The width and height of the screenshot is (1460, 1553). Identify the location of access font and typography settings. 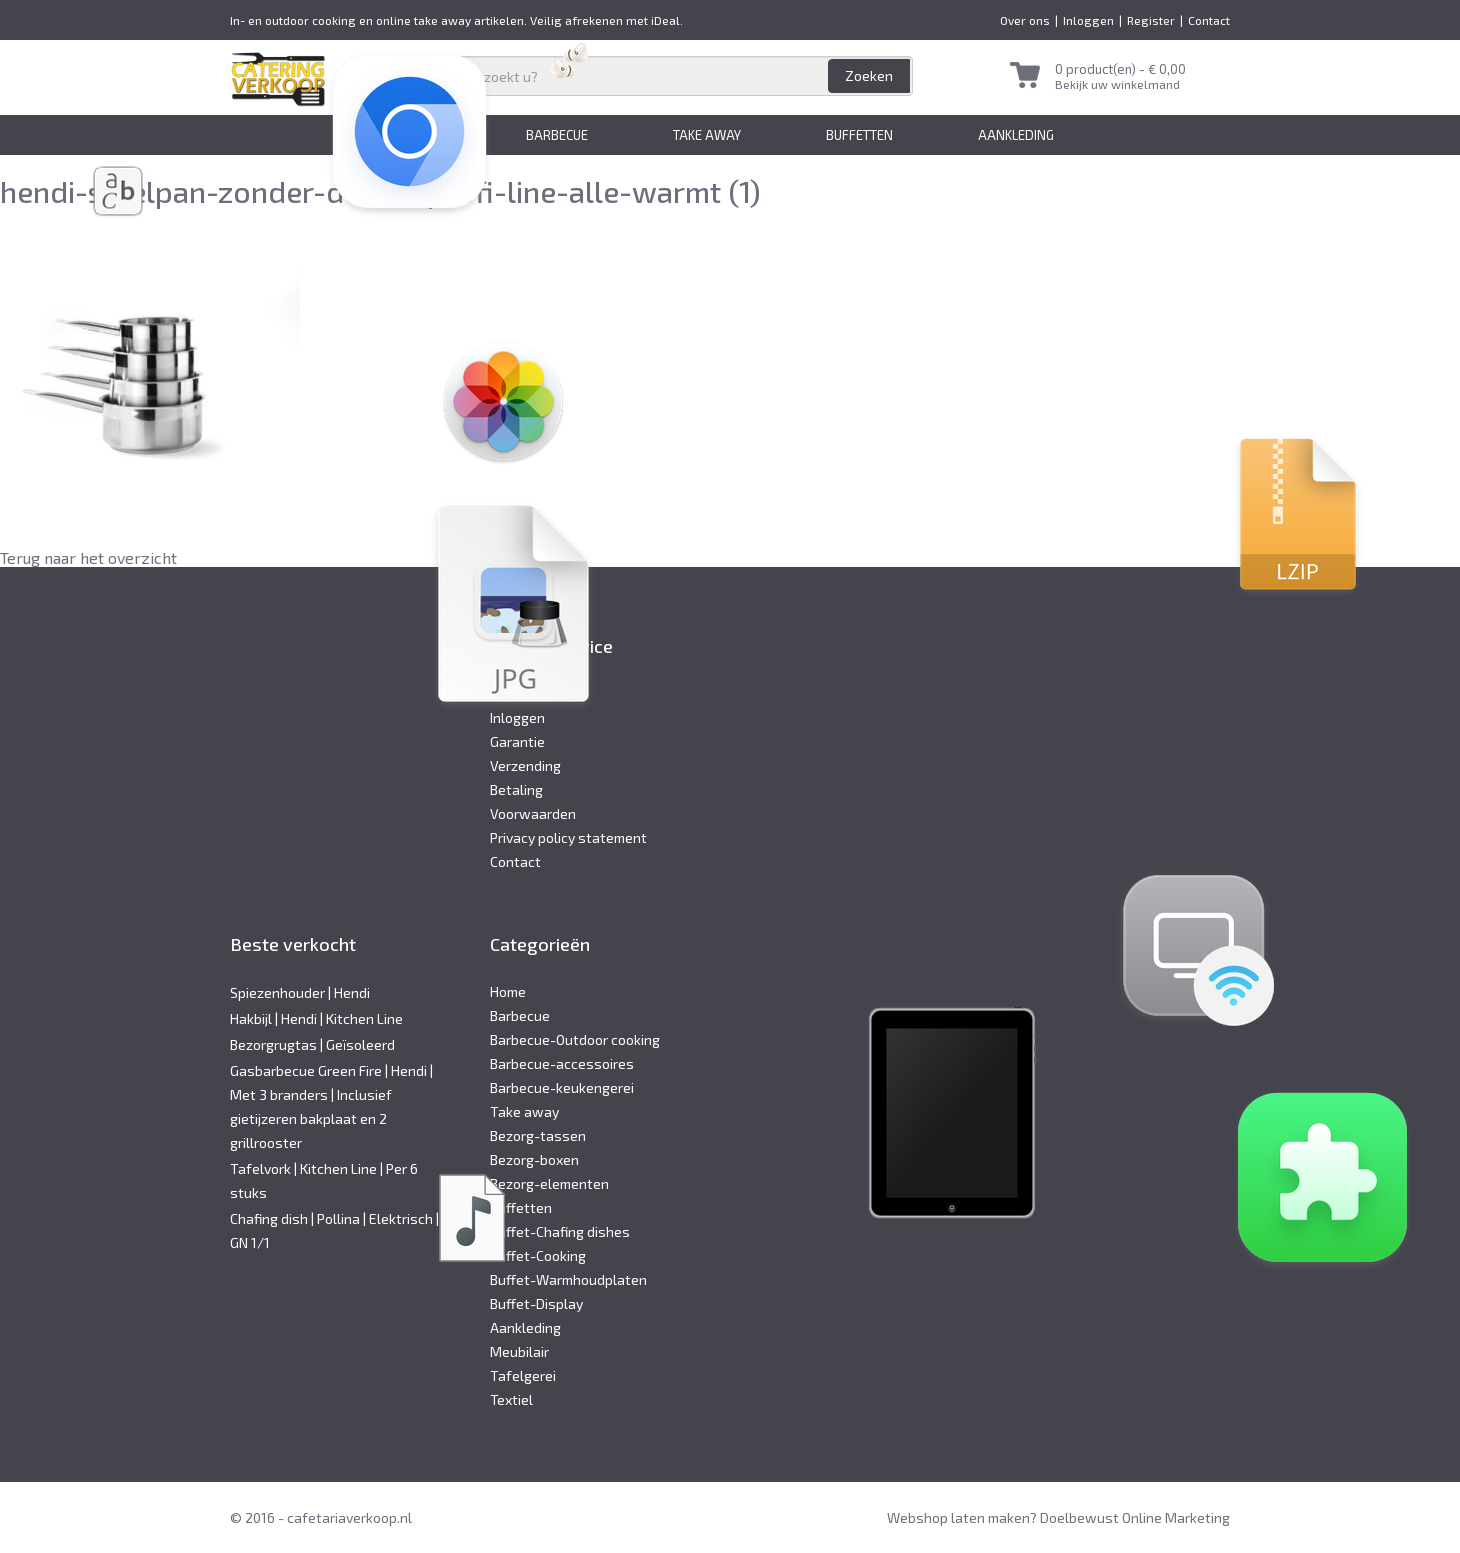
(118, 191).